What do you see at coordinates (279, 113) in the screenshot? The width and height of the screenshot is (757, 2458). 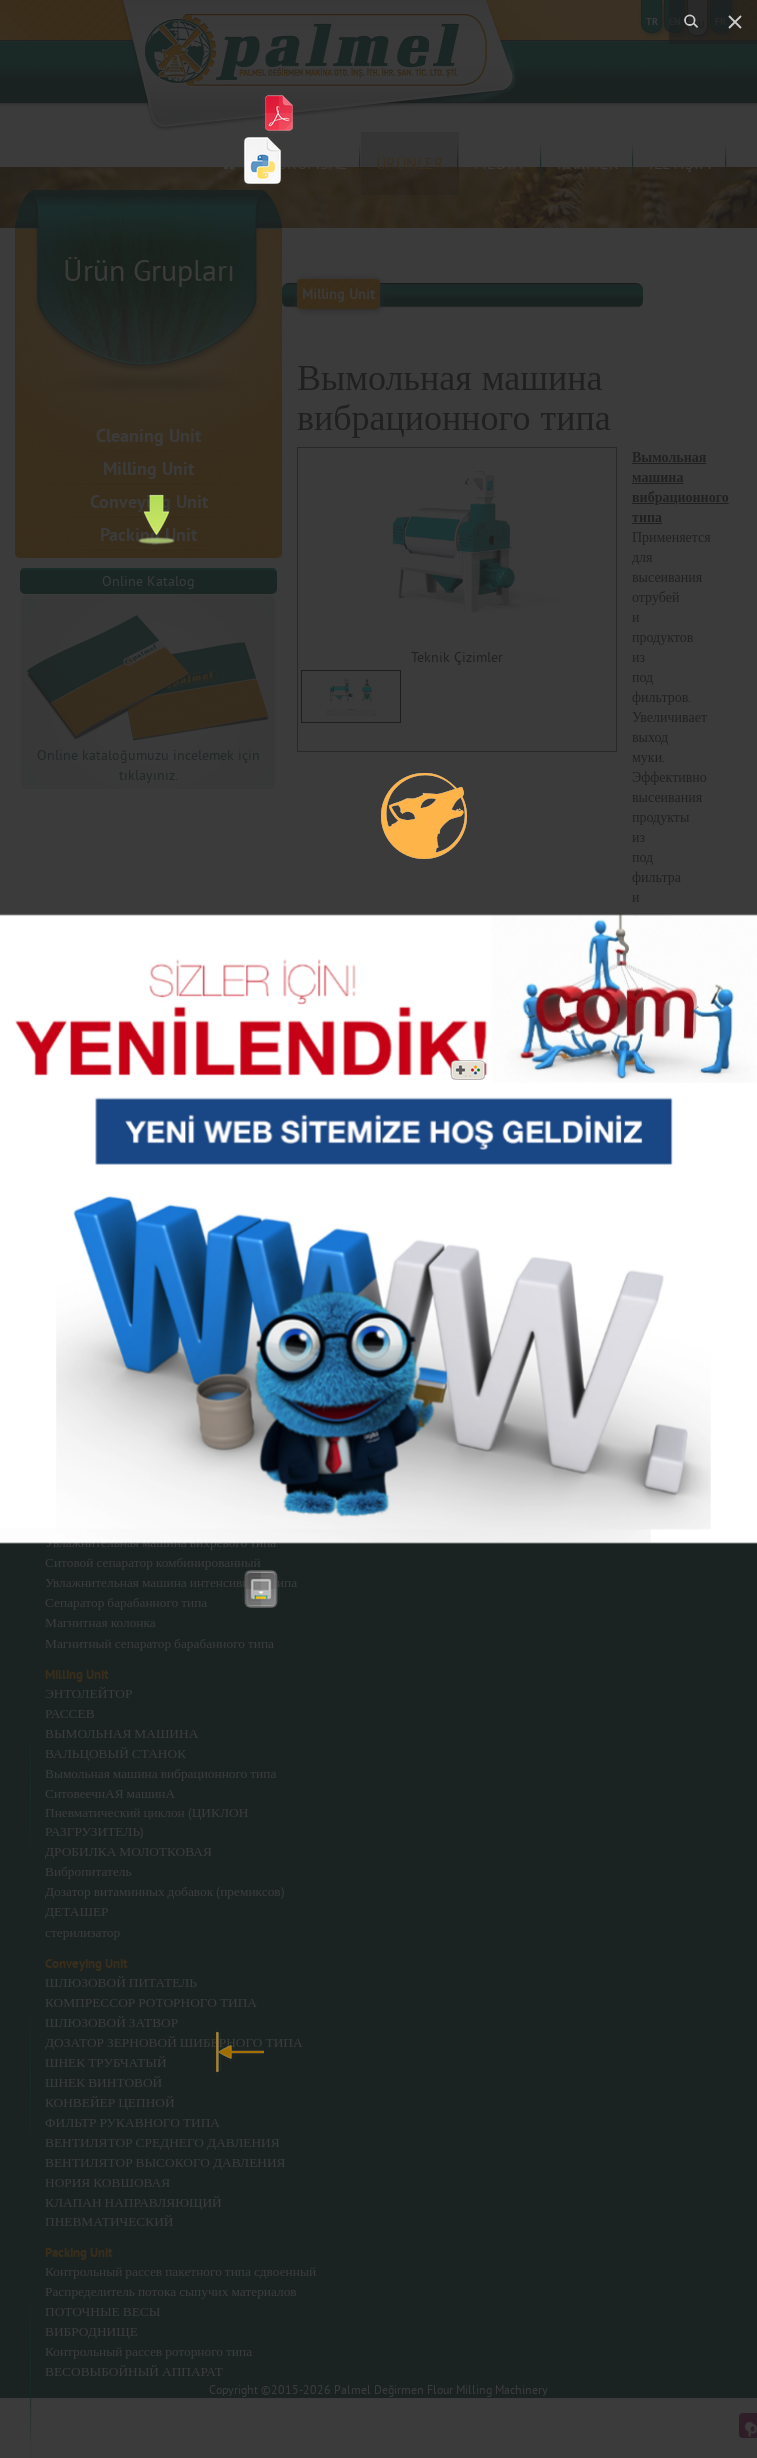 I see `a compressed PDF document file` at bounding box center [279, 113].